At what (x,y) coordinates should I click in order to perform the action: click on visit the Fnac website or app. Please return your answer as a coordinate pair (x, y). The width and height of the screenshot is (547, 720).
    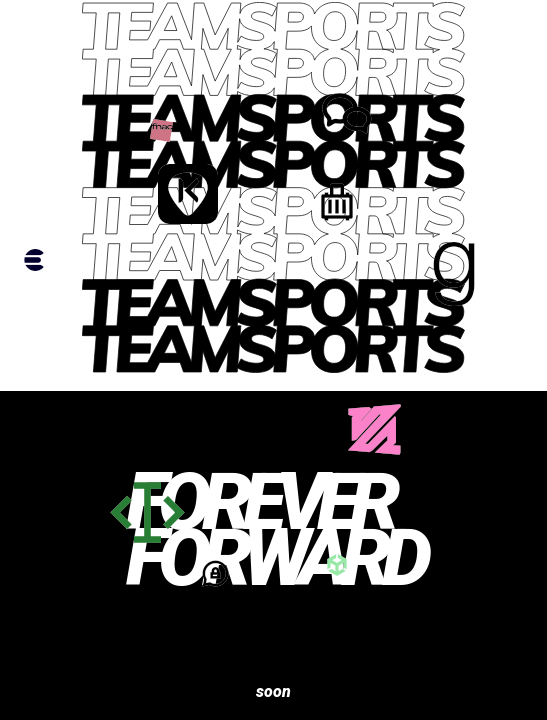
    Looking at the image, I should click on (161, 130).